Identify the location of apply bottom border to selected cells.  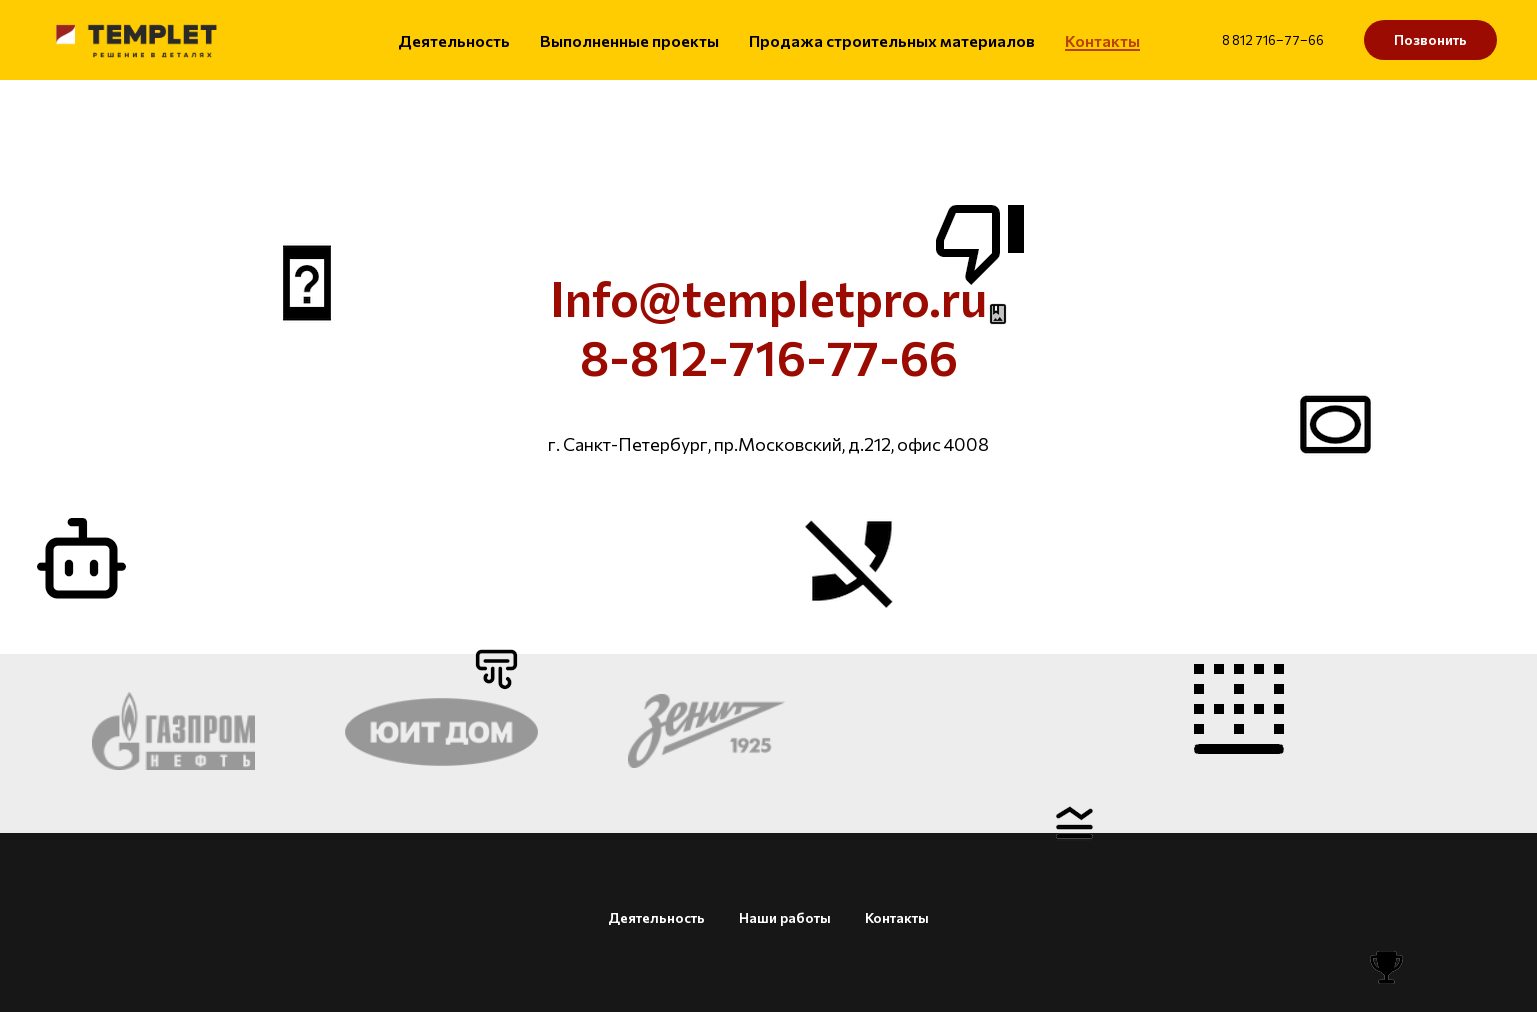
(1239, 709).